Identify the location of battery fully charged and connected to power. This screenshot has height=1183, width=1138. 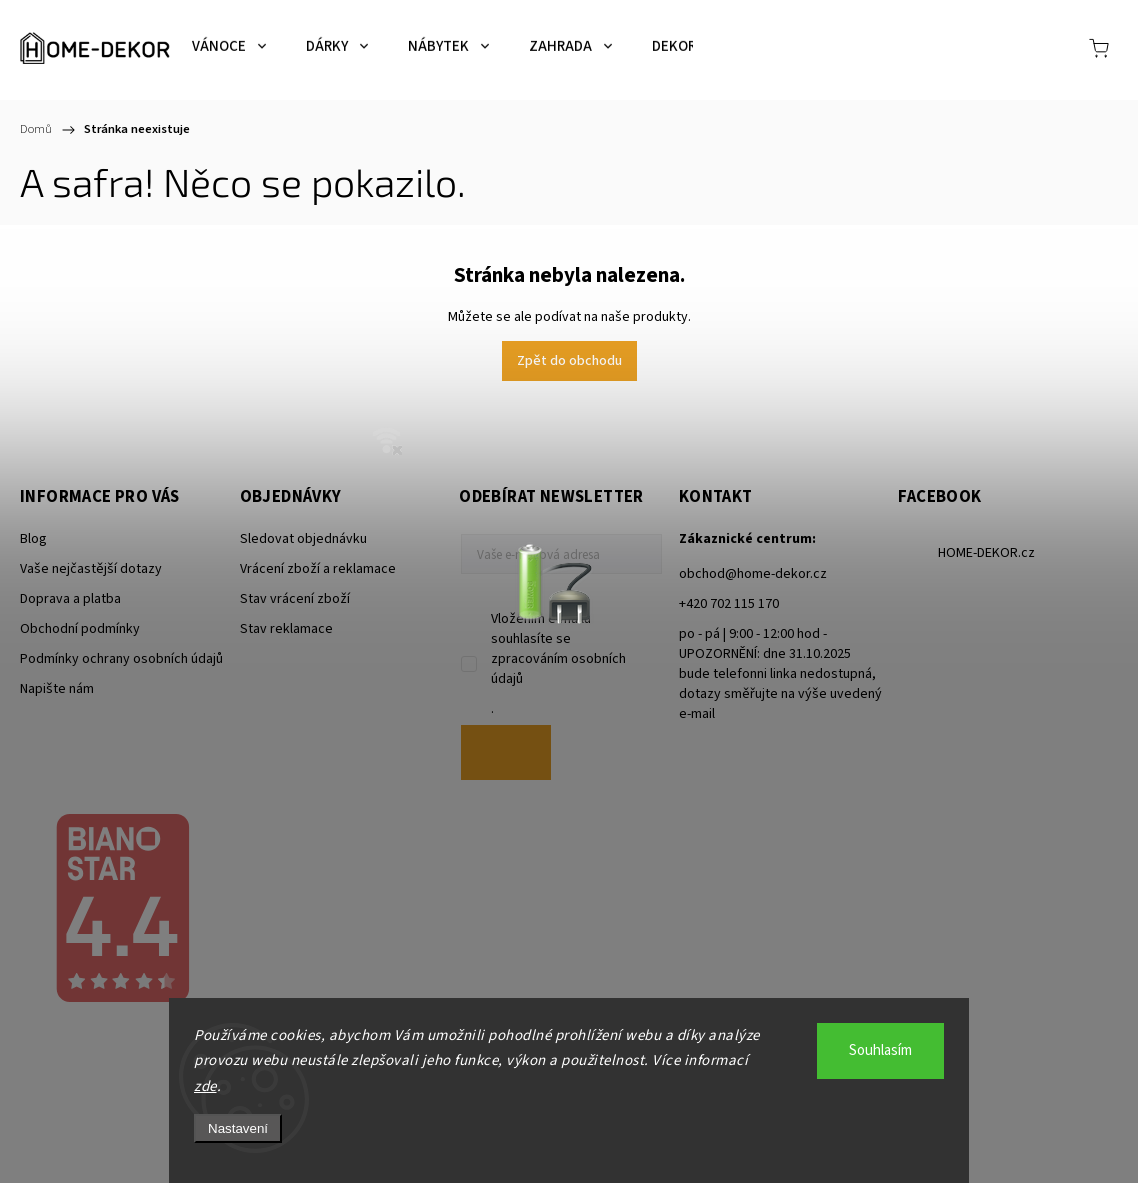
(550, 582).